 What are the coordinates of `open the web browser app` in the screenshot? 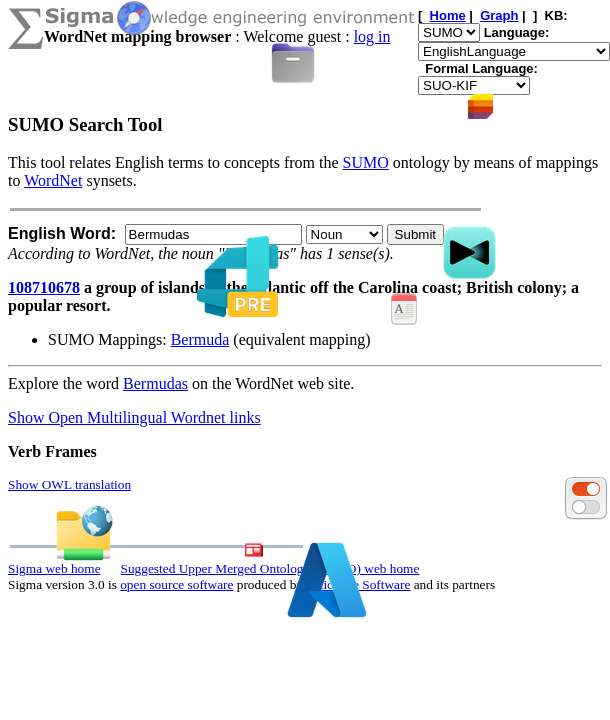 It's located at (134, 18).